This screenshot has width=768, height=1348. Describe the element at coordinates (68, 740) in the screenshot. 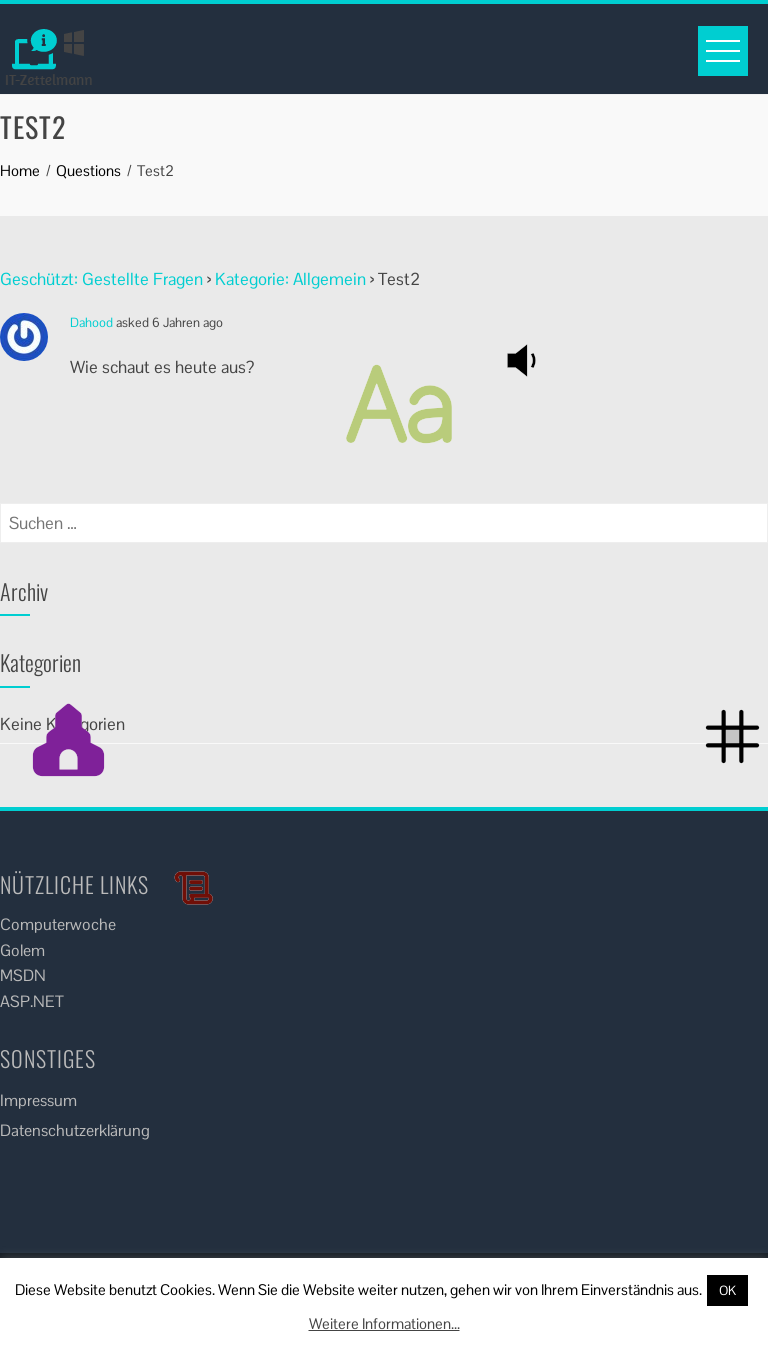

I see `find nearby places of worship` at that location.